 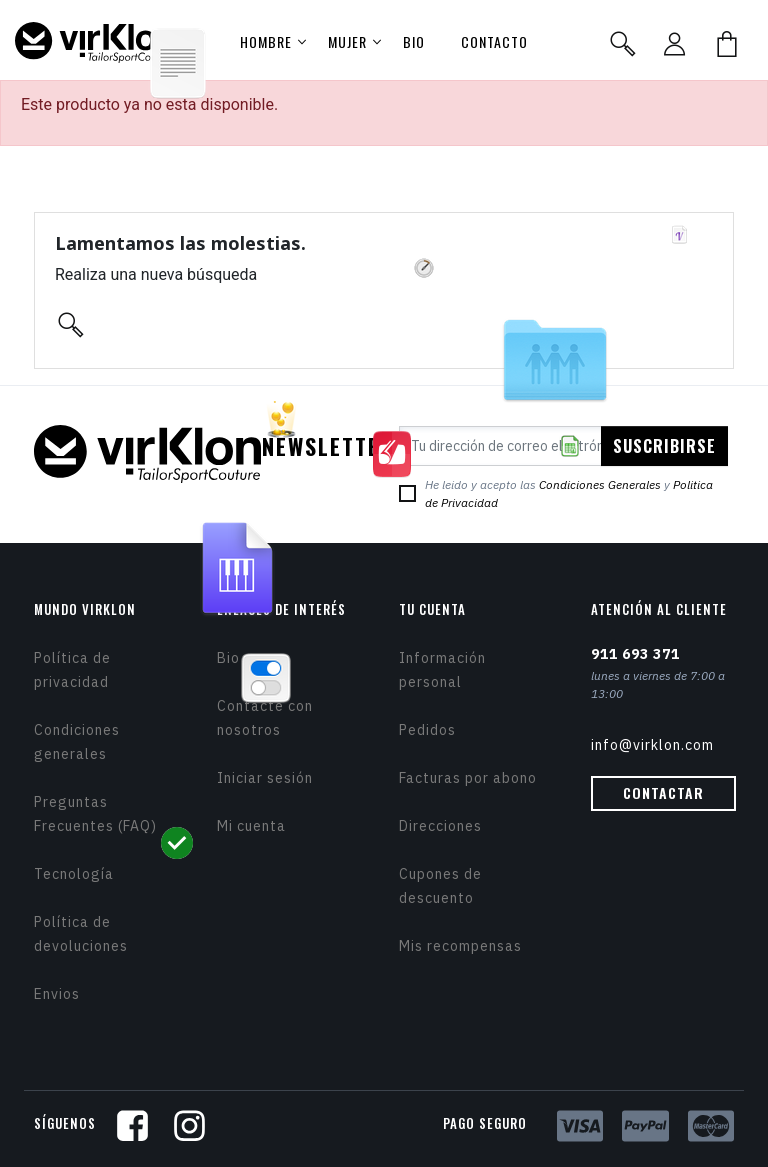 What do you see at coordinates (555, 360) in the screenshot?
I see `access shared network folder` at bounding box center [555, 360].